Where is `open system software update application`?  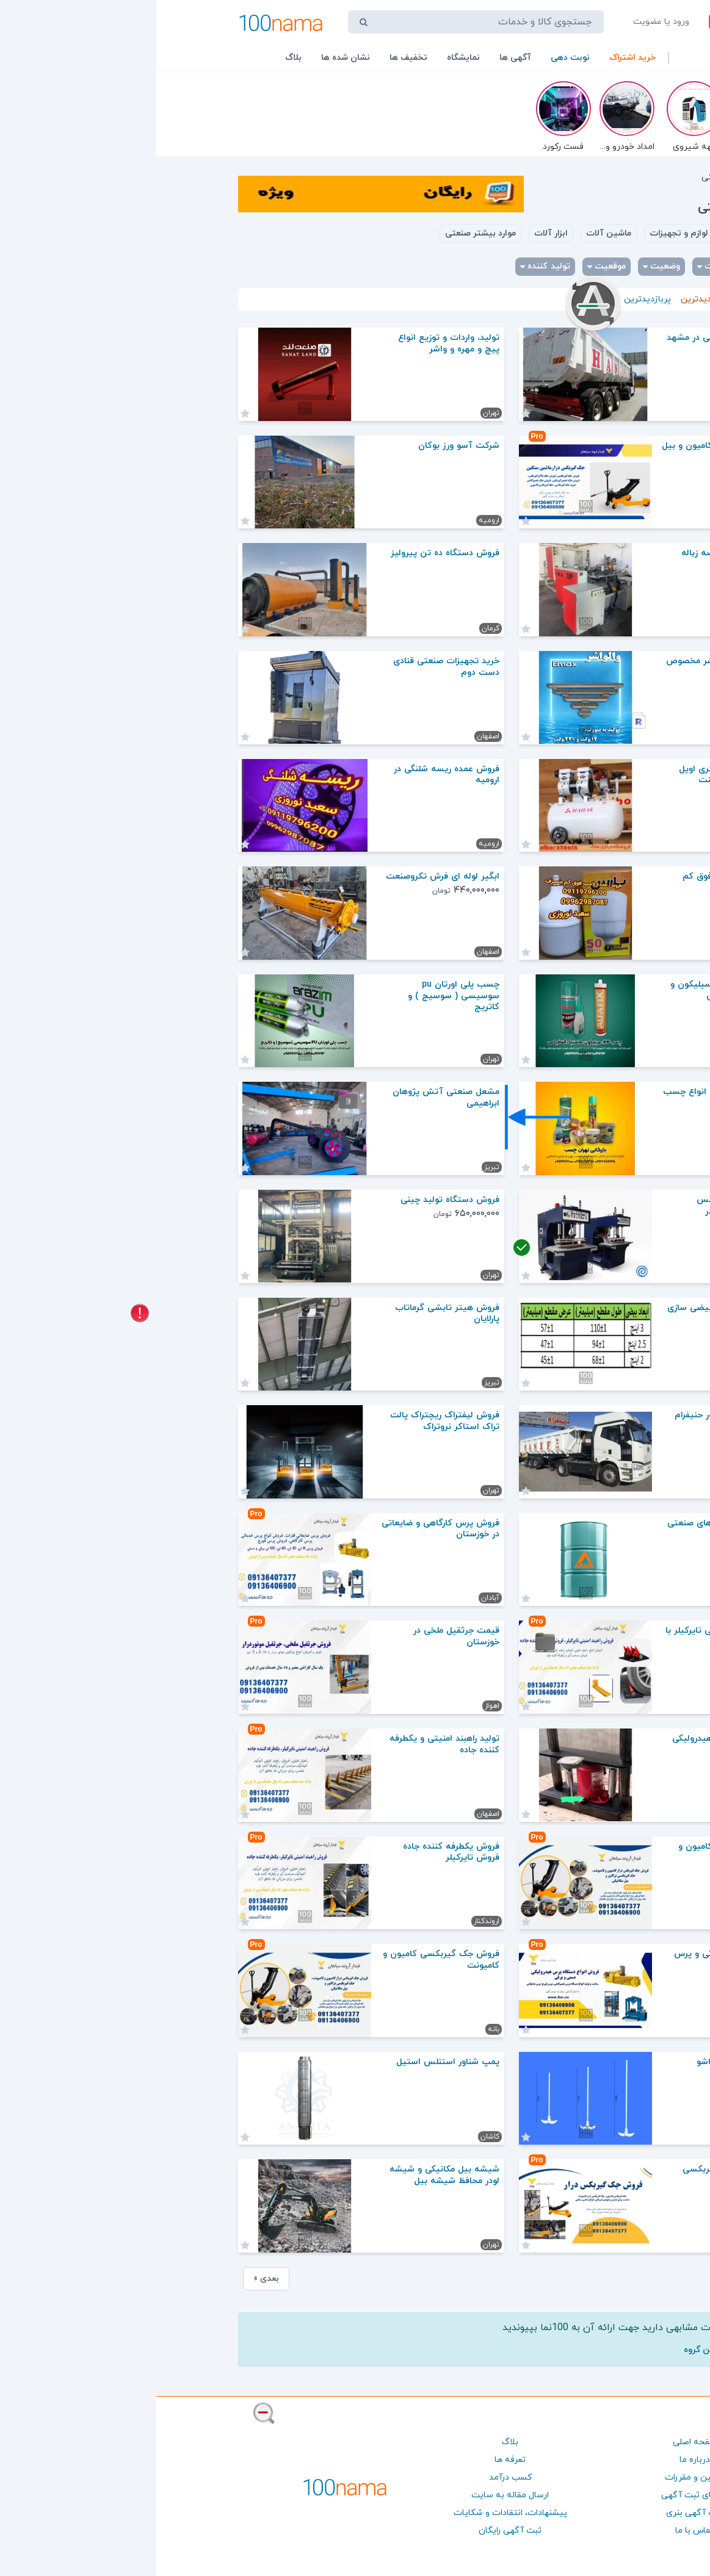
open system software update application is located at coordinates (593, 303).